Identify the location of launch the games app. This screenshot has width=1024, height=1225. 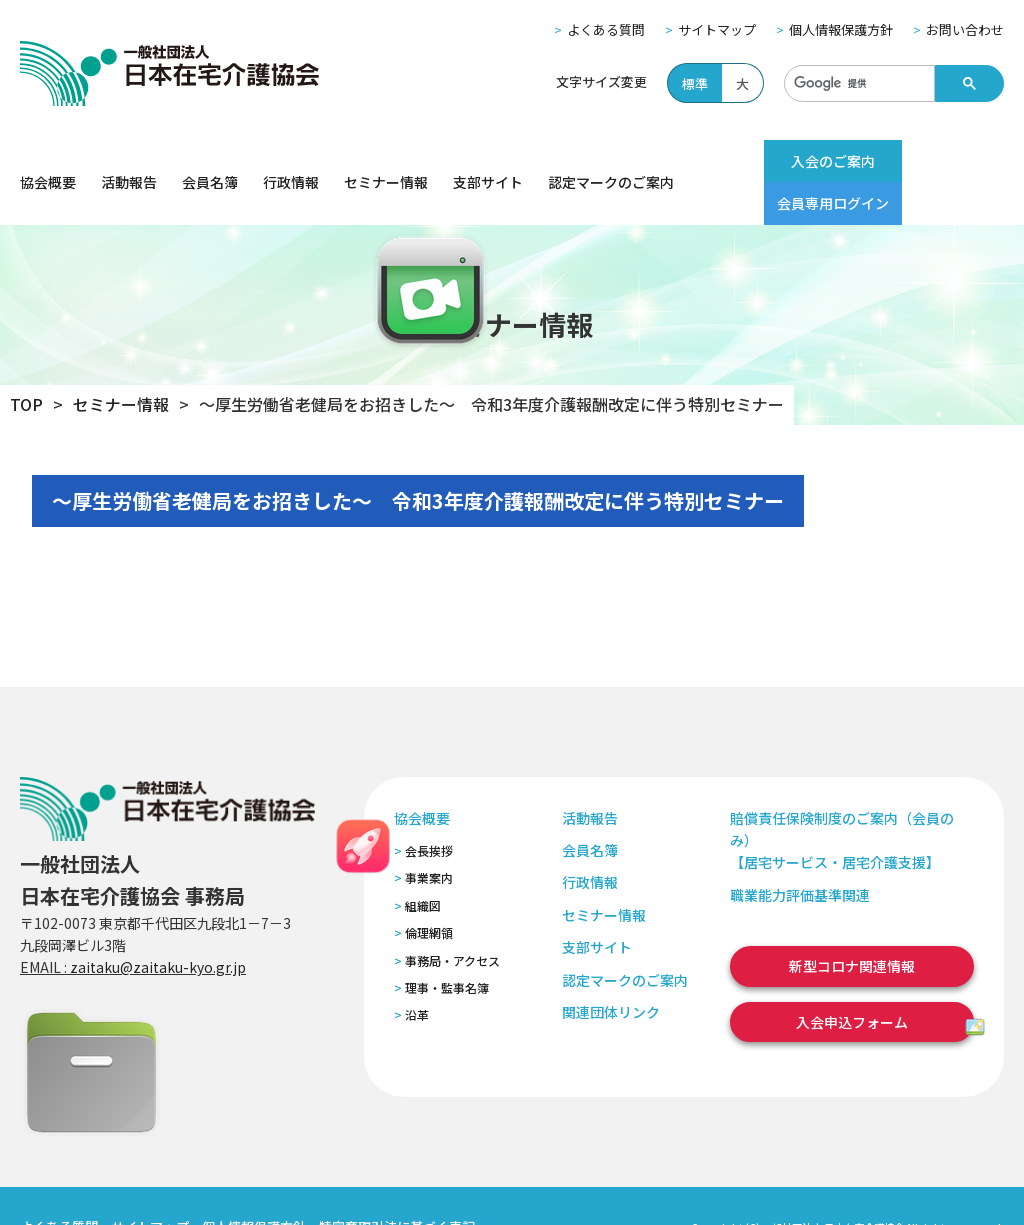
(363, 846).